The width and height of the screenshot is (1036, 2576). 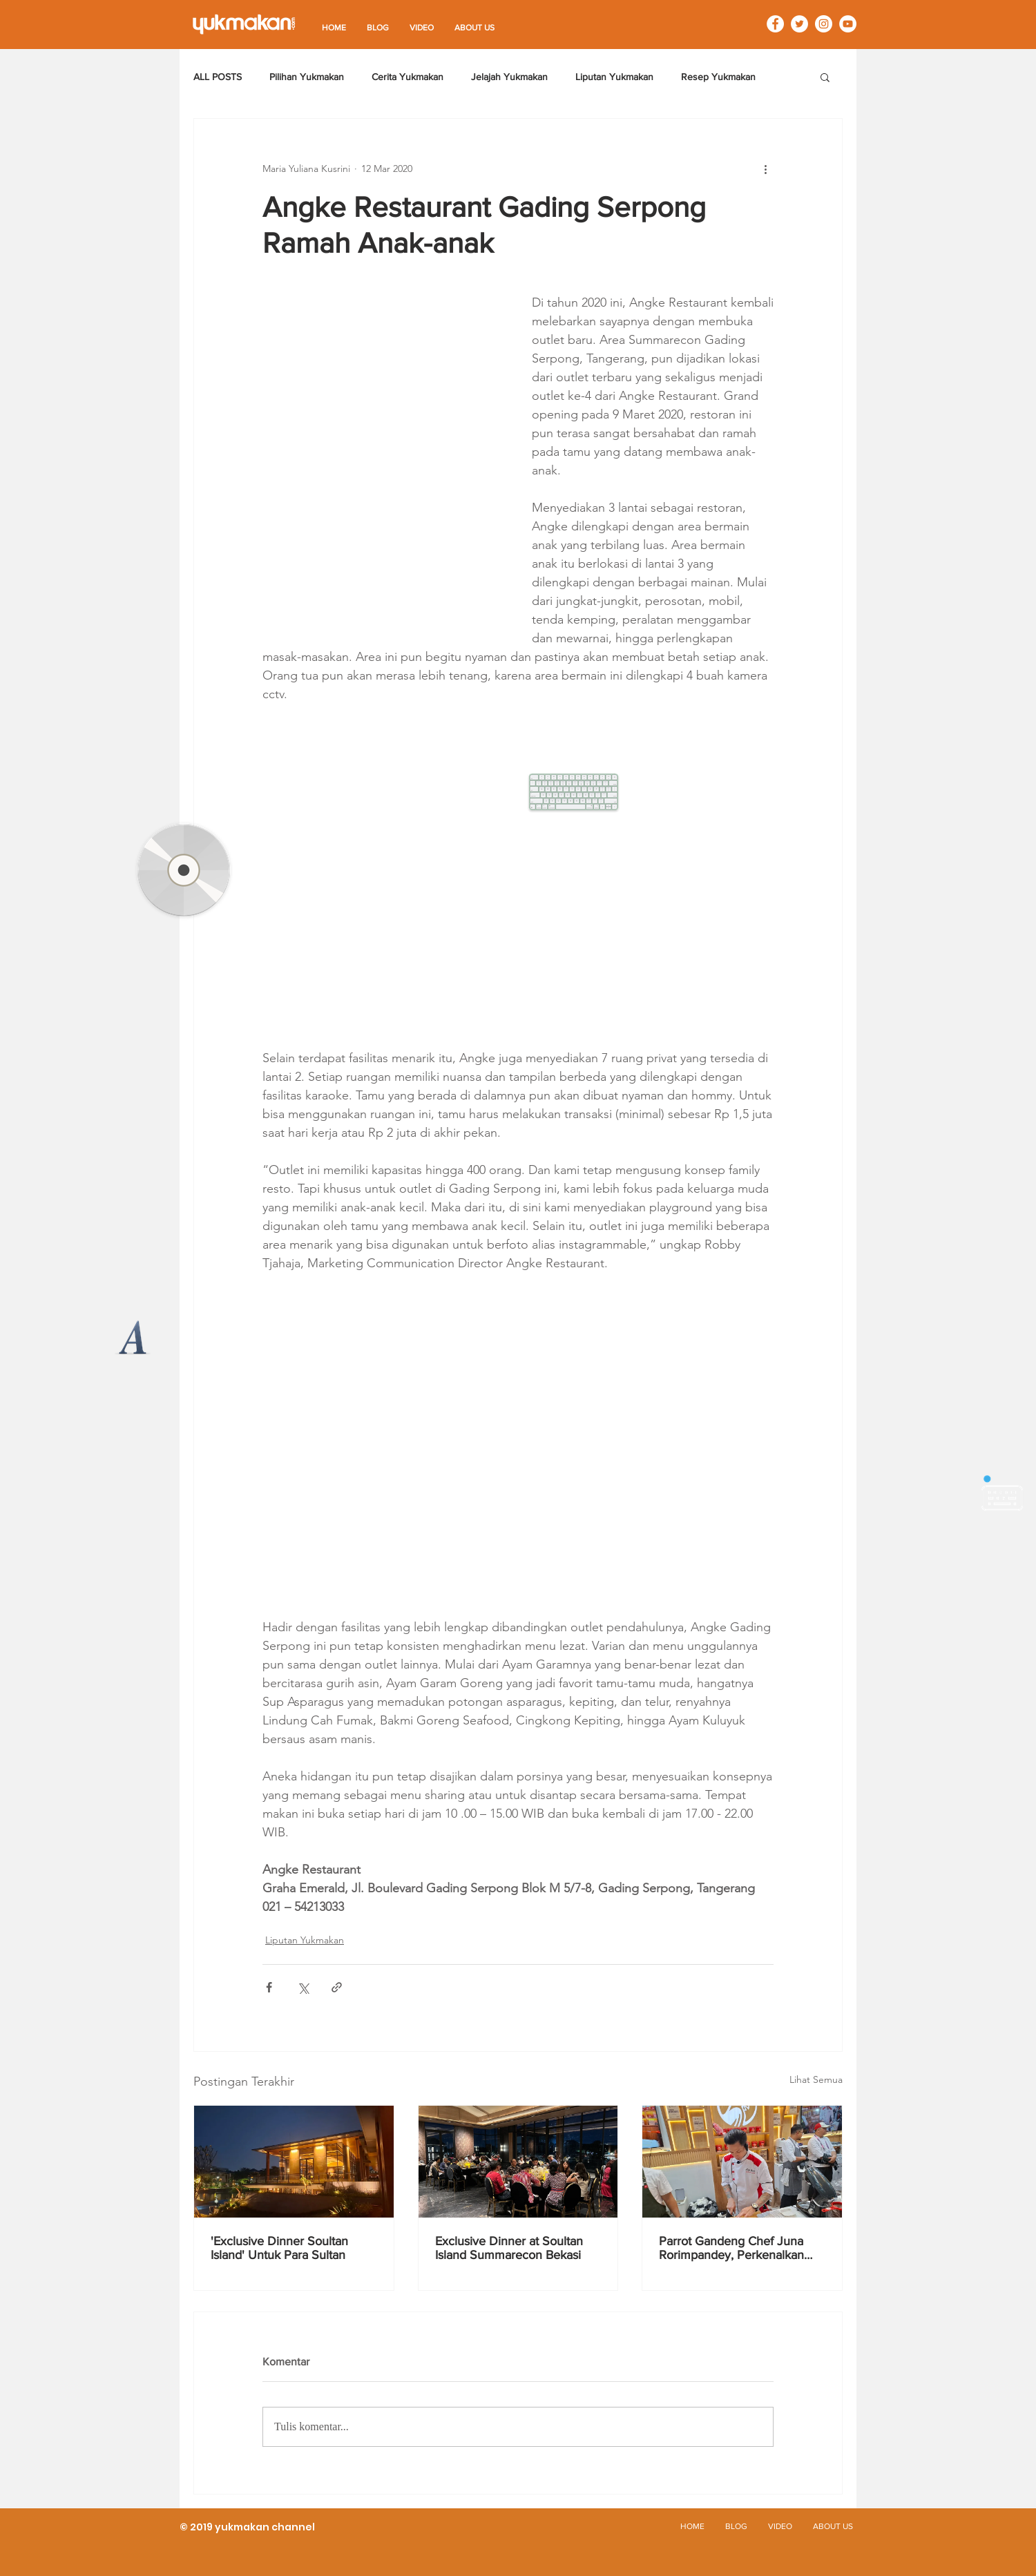 I want to click on access font settings and typography preferences, so click(x=132, y=1336).